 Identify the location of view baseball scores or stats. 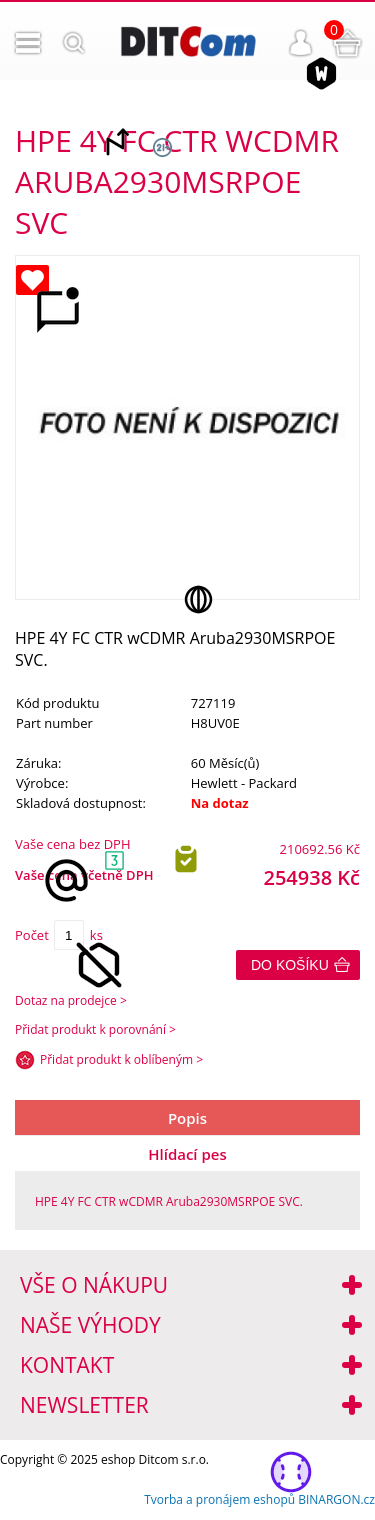
(291, 1472).